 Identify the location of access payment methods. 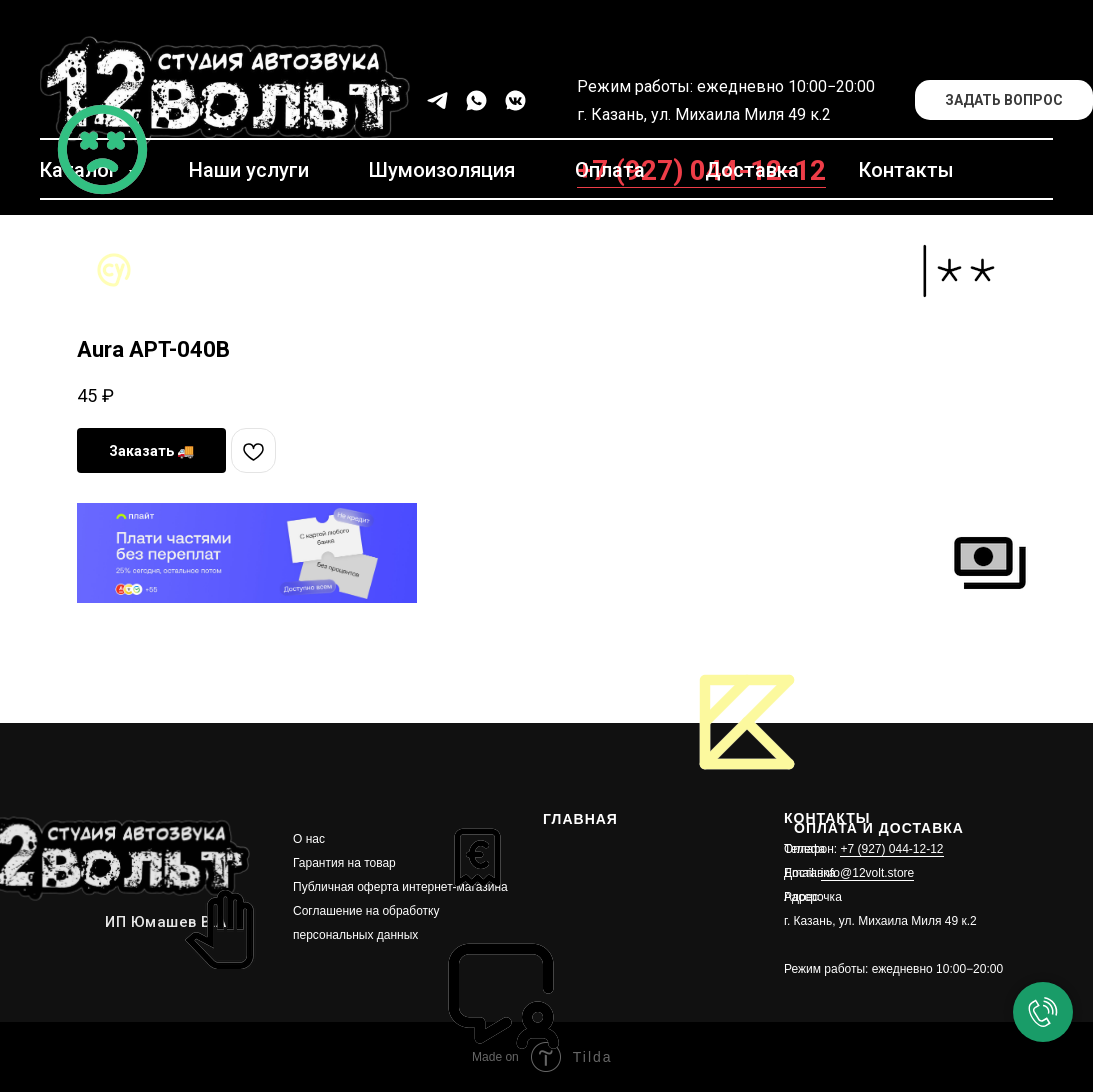
(990, 563).